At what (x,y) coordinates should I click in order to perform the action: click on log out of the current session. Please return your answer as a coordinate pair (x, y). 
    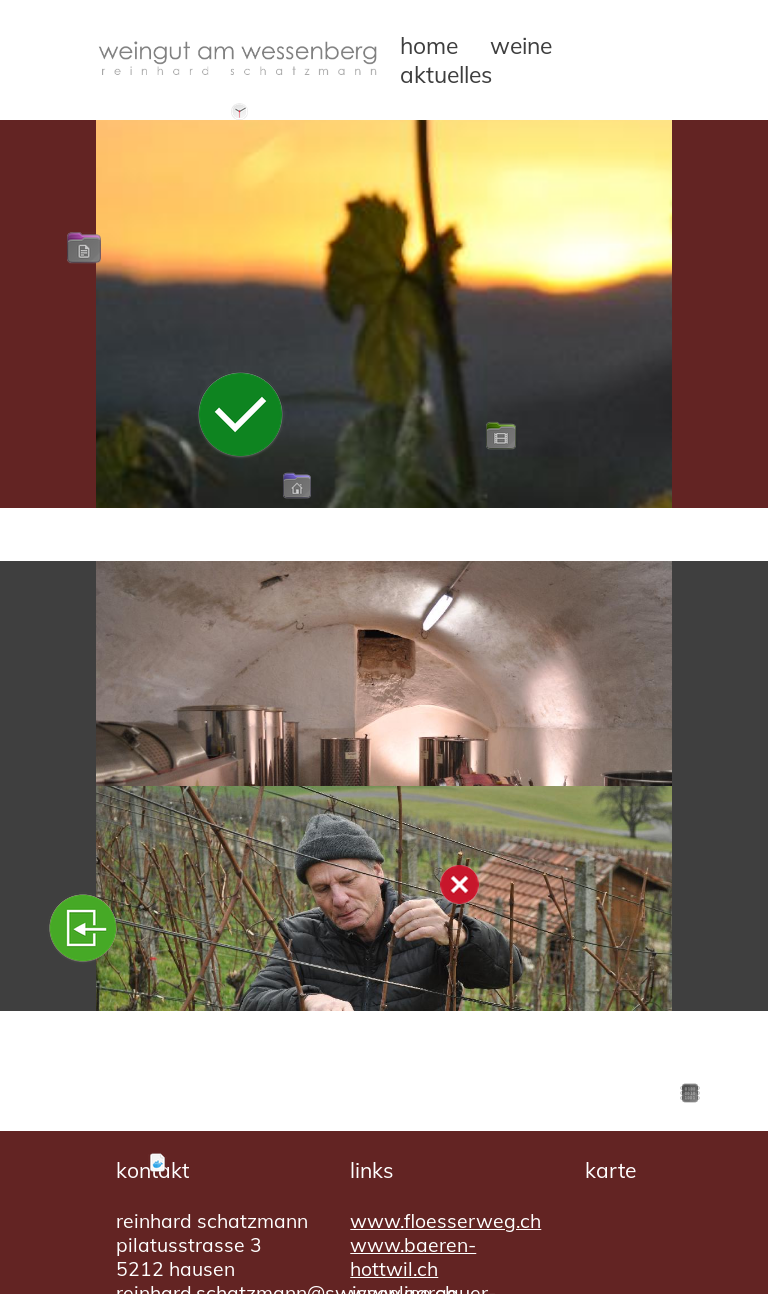
    Looking at the image, I should click on (83, 928).